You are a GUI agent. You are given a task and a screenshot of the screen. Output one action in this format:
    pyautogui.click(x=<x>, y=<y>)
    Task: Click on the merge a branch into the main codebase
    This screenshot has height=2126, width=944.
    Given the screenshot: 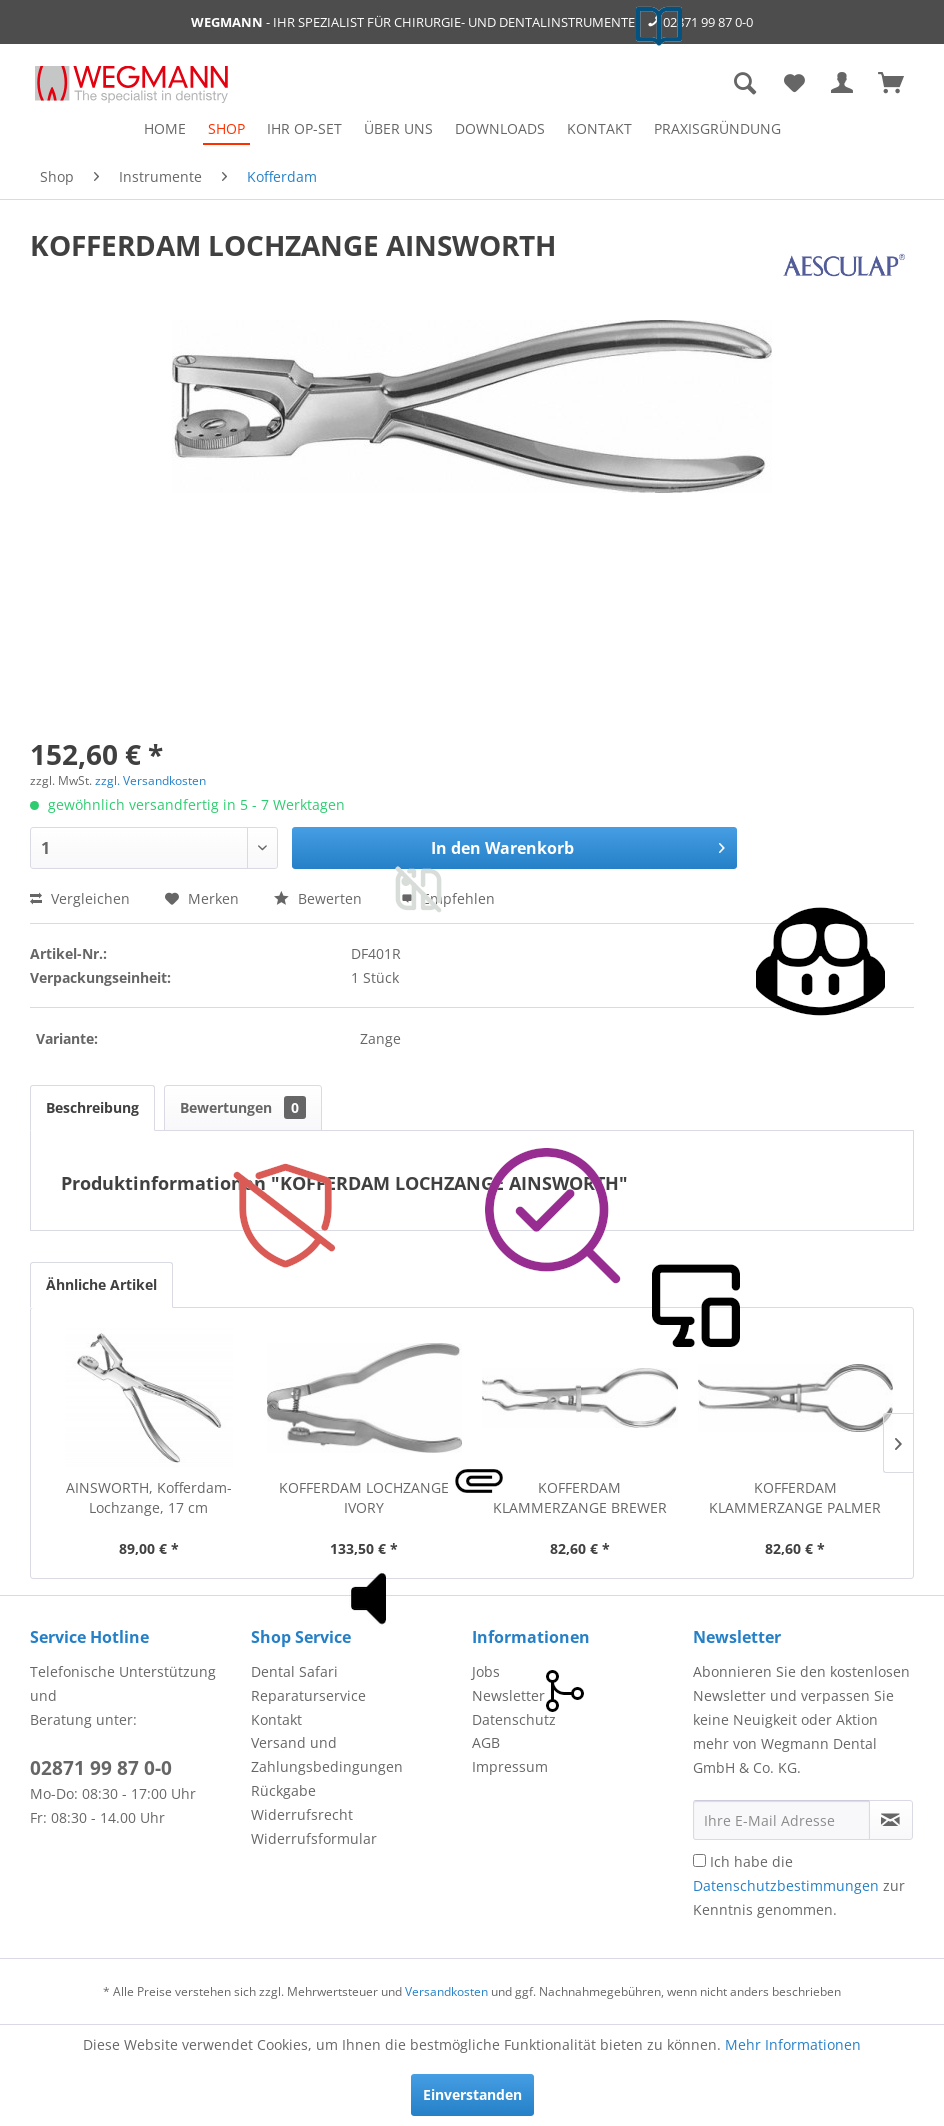 What is the action you would take?
    pyautogui.click(x=565, y=1691)
    